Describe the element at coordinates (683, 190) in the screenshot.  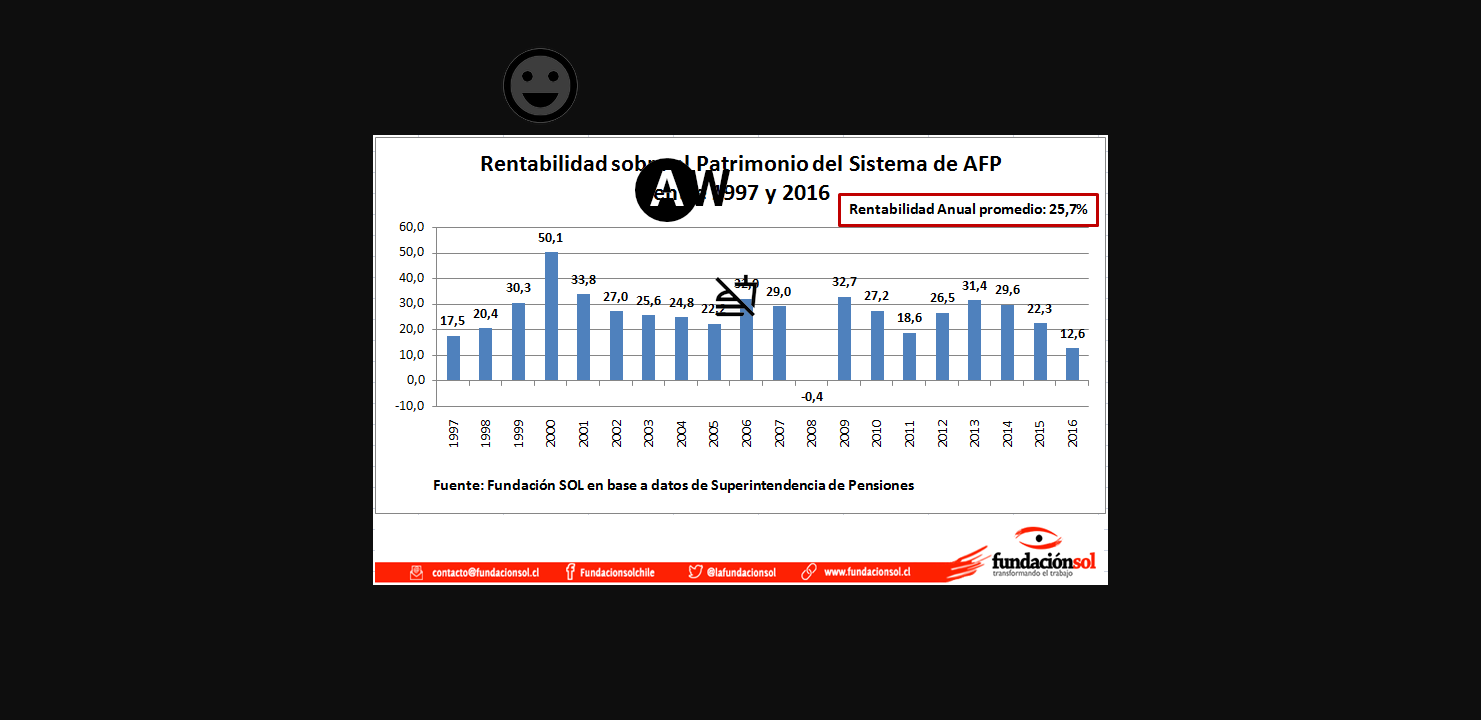
I see `enable auto white balance` at that location.